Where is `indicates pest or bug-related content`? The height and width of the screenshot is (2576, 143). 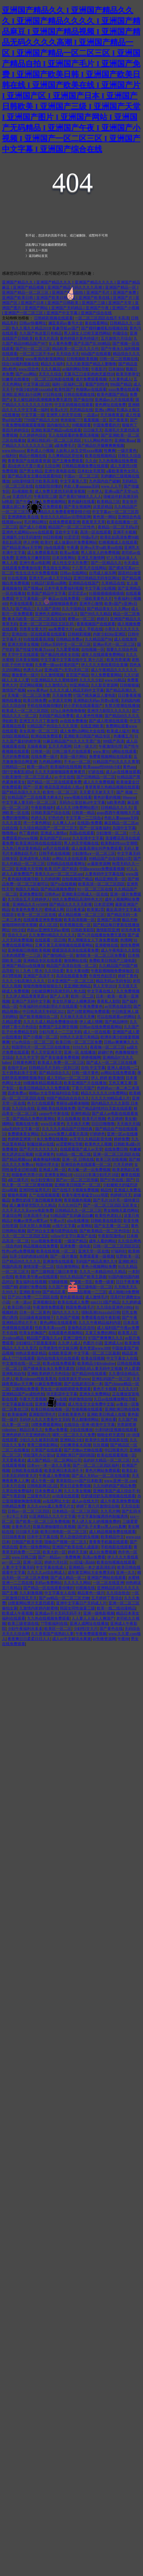
indicates pest or bug-related content is located at coordinates (34, 507).